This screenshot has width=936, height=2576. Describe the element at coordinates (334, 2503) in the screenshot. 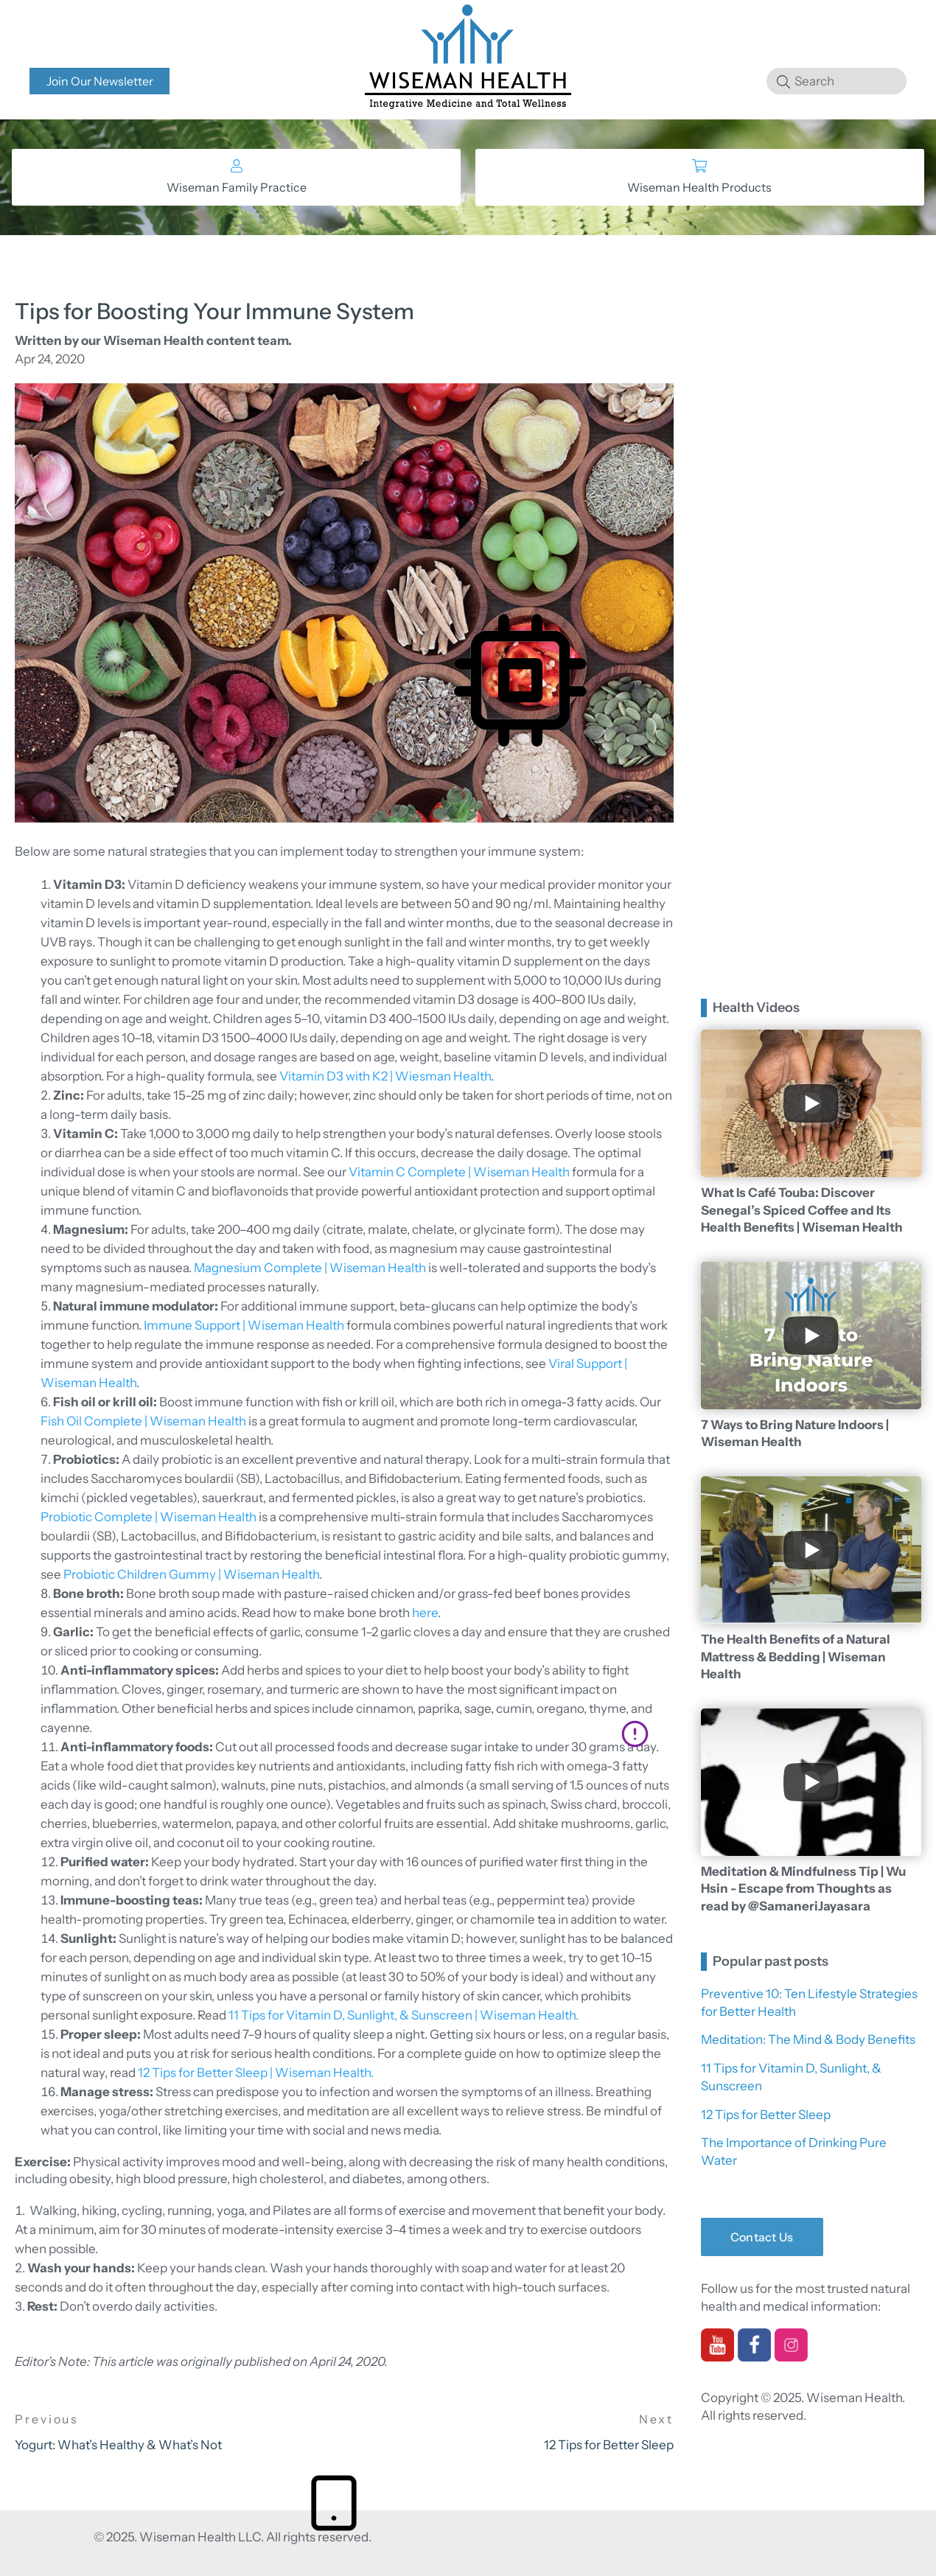

I see `switch to tablet view or layout` at that location.